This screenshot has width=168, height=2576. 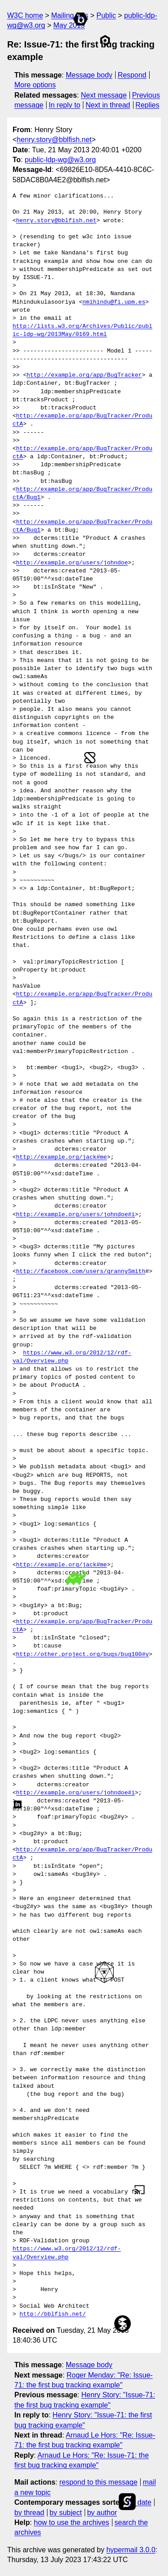 What do you see at coordinates (17, 1804) in the screenshot?
I see `open InVision app` at bounding box center [17, 1804].